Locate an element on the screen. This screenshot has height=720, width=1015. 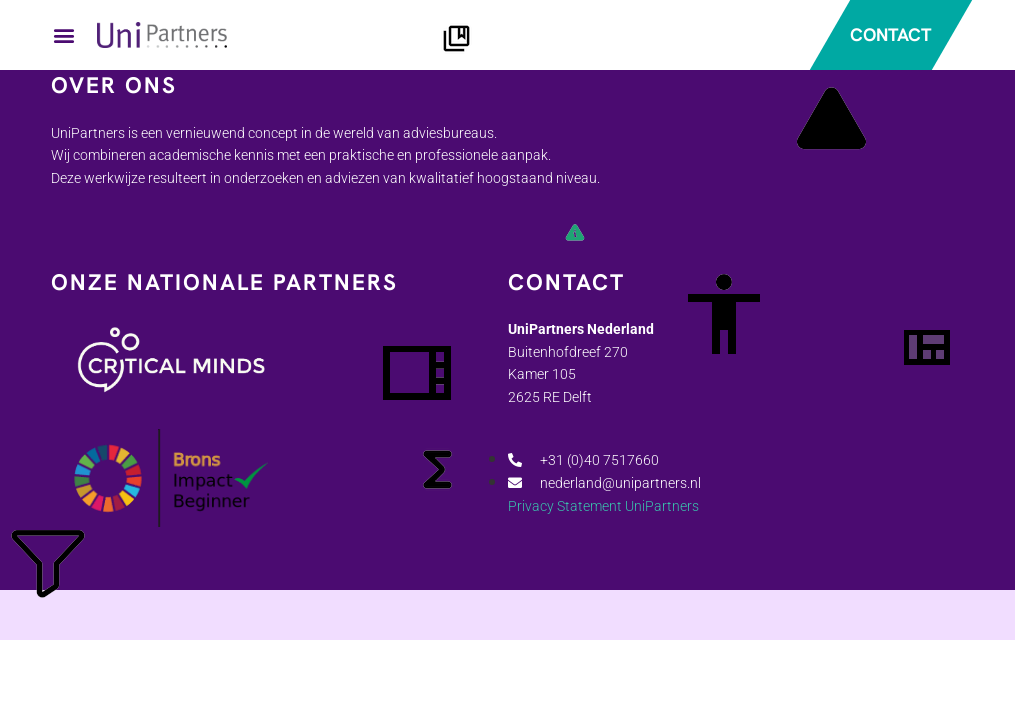
filter or sort content is located at coordinates (48, 561).